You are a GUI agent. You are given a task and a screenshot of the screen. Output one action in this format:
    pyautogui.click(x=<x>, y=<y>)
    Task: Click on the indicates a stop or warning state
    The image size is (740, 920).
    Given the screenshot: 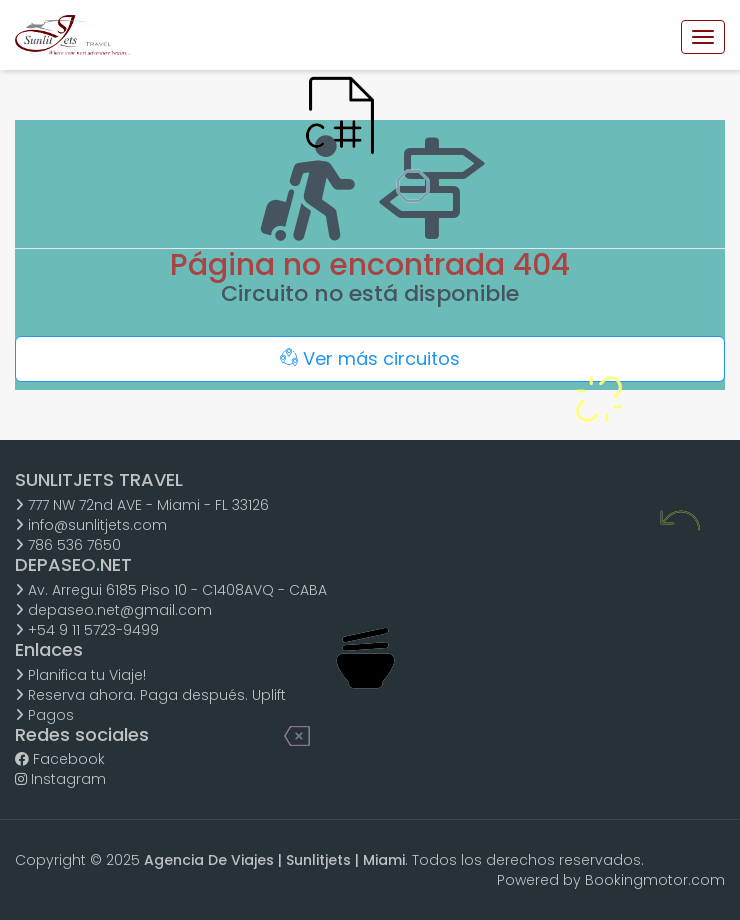 What is the action you would take?
    pyautogui.click(x=413, y=186)
    